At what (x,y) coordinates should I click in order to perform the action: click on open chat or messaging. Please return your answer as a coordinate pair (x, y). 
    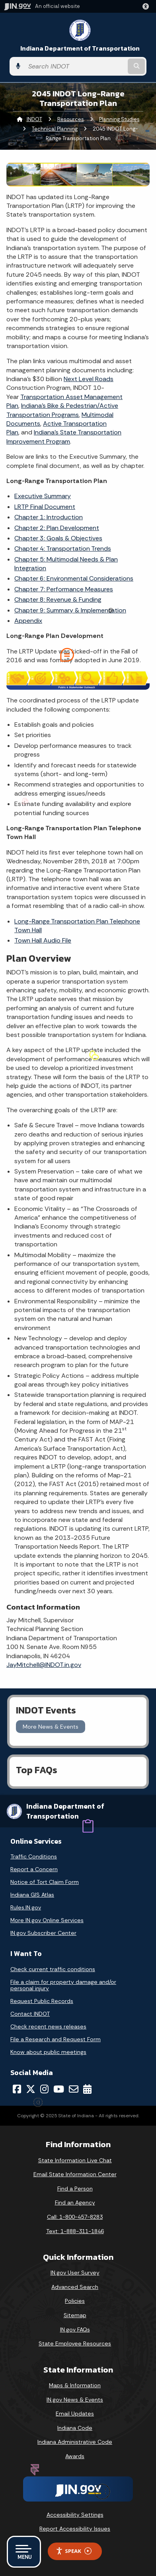
    Looking at the image, I should click on (67, 655).